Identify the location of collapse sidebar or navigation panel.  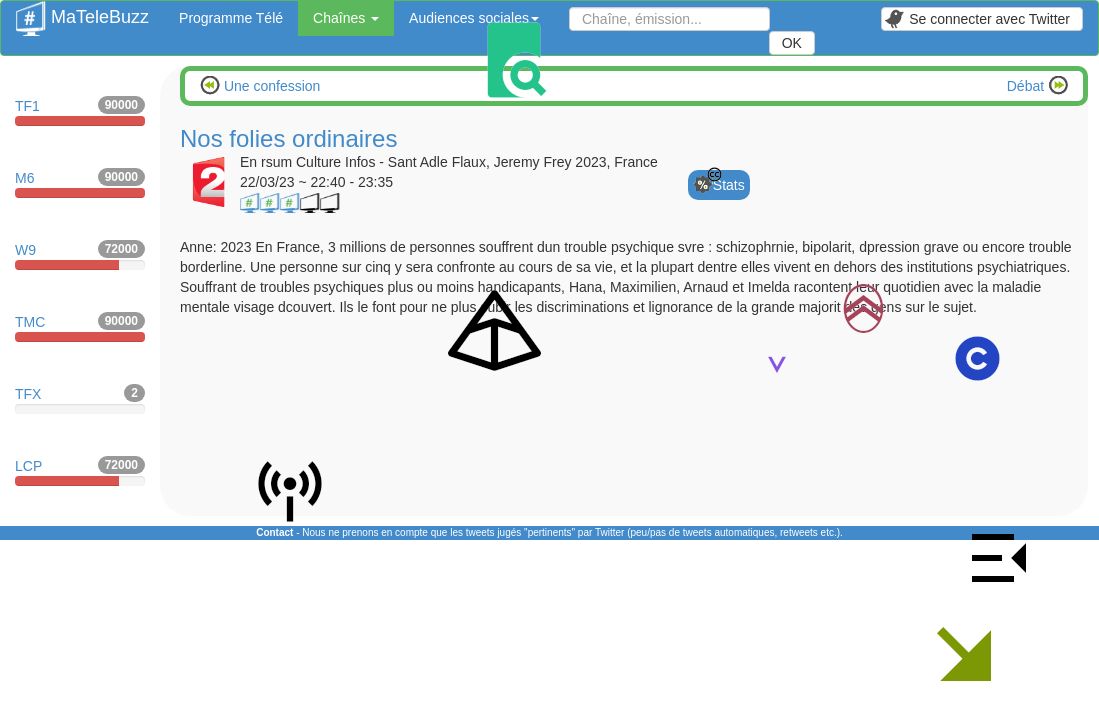
(999, 558).